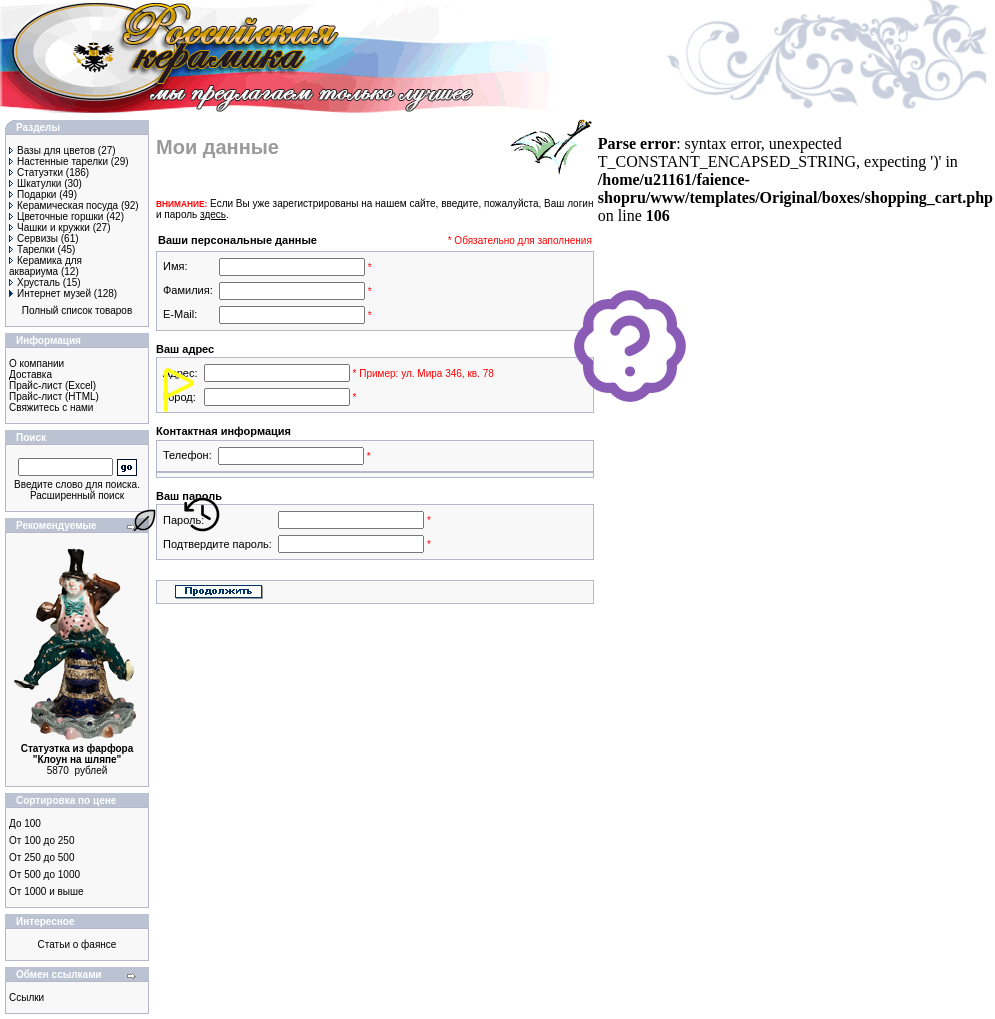  Describe the element at coordinates (144, 520) in the screenshot. I see `eco-friendly or sustainable option` at that location.